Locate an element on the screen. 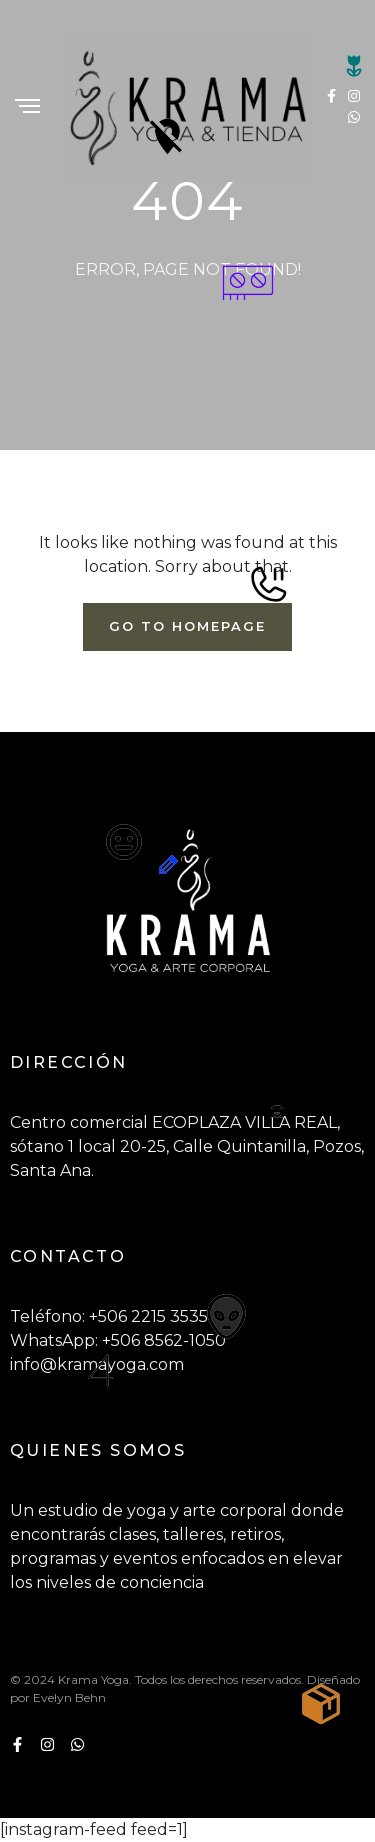 The height and width of the screenshot is (1842, 375). disable location services is located at coordinates (167, 136).